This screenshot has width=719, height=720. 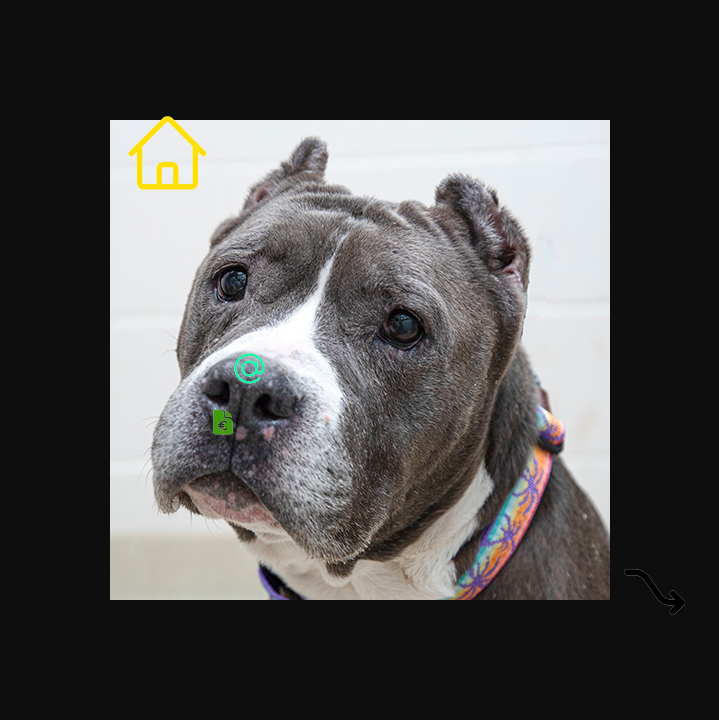 What do you see at coordinates (249, 368) in the screenshot?
I see `mention a user or tag someone` at bounding box center [249, 368].